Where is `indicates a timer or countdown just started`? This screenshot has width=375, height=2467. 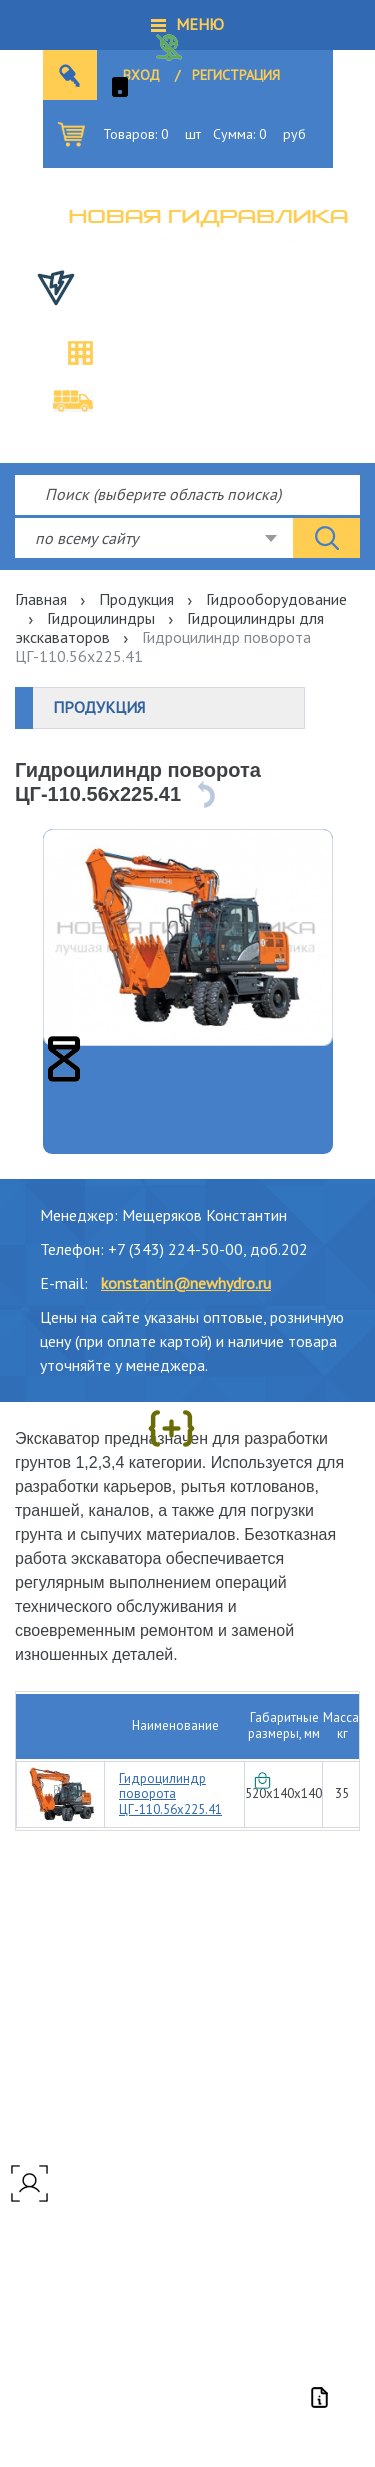 indicates a timer or countdown just started is located at coordinates (64, 1059).